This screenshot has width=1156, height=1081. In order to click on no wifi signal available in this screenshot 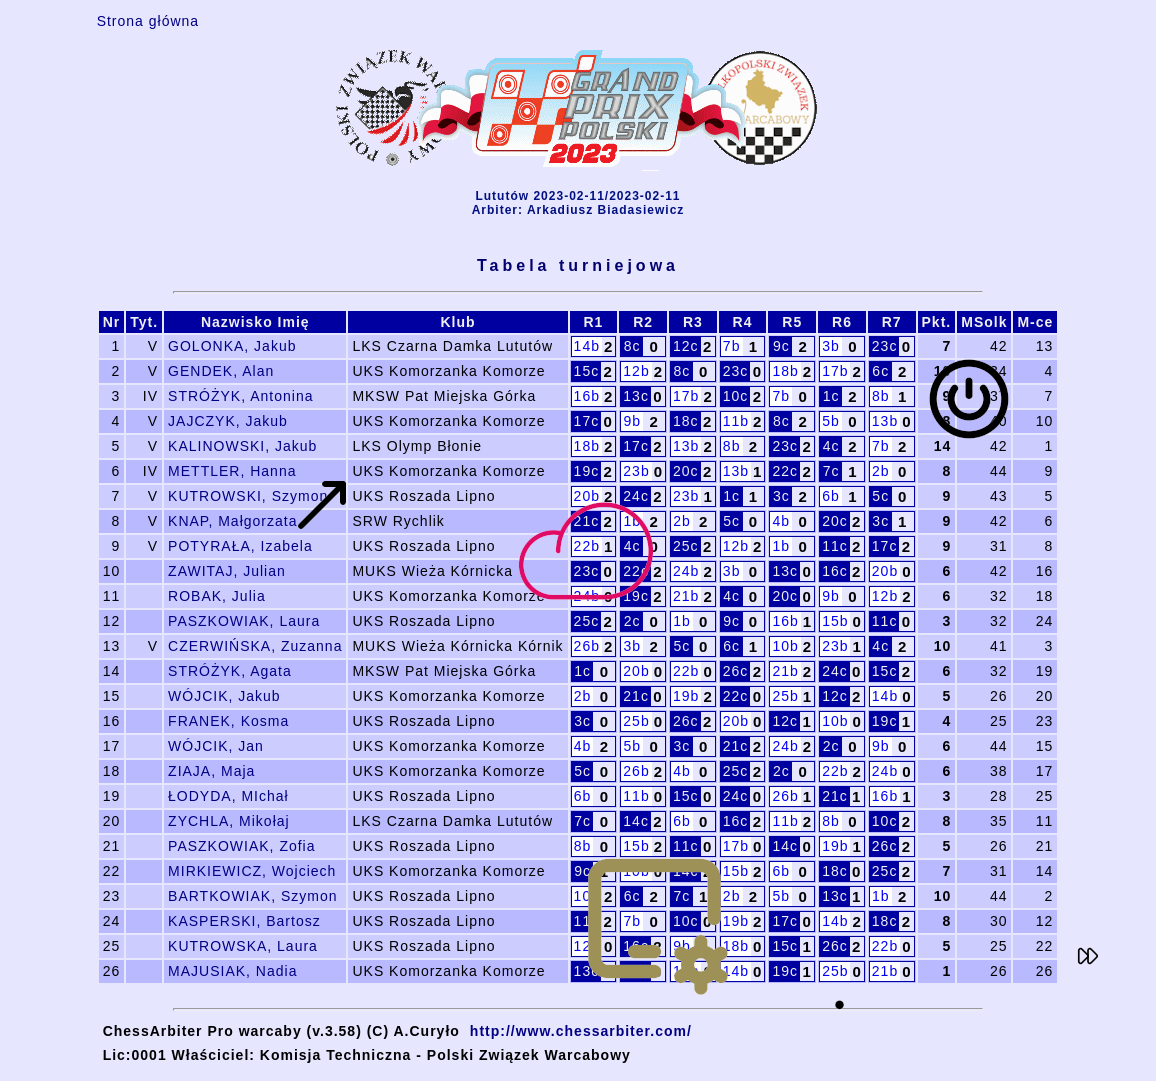, I will do `click(839, 970)`.